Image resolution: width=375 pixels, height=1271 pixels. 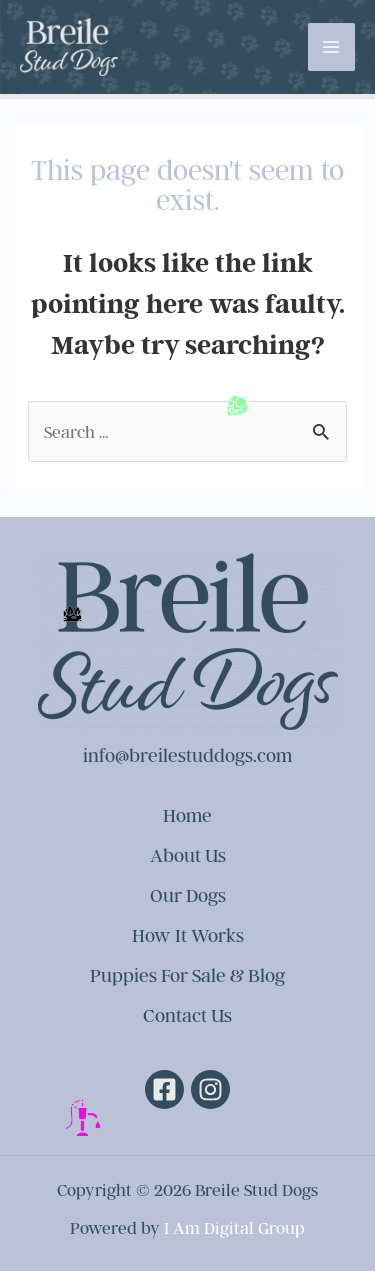 I want to click on dinosaur or prehistoric content category, so click(x=72, y=612).